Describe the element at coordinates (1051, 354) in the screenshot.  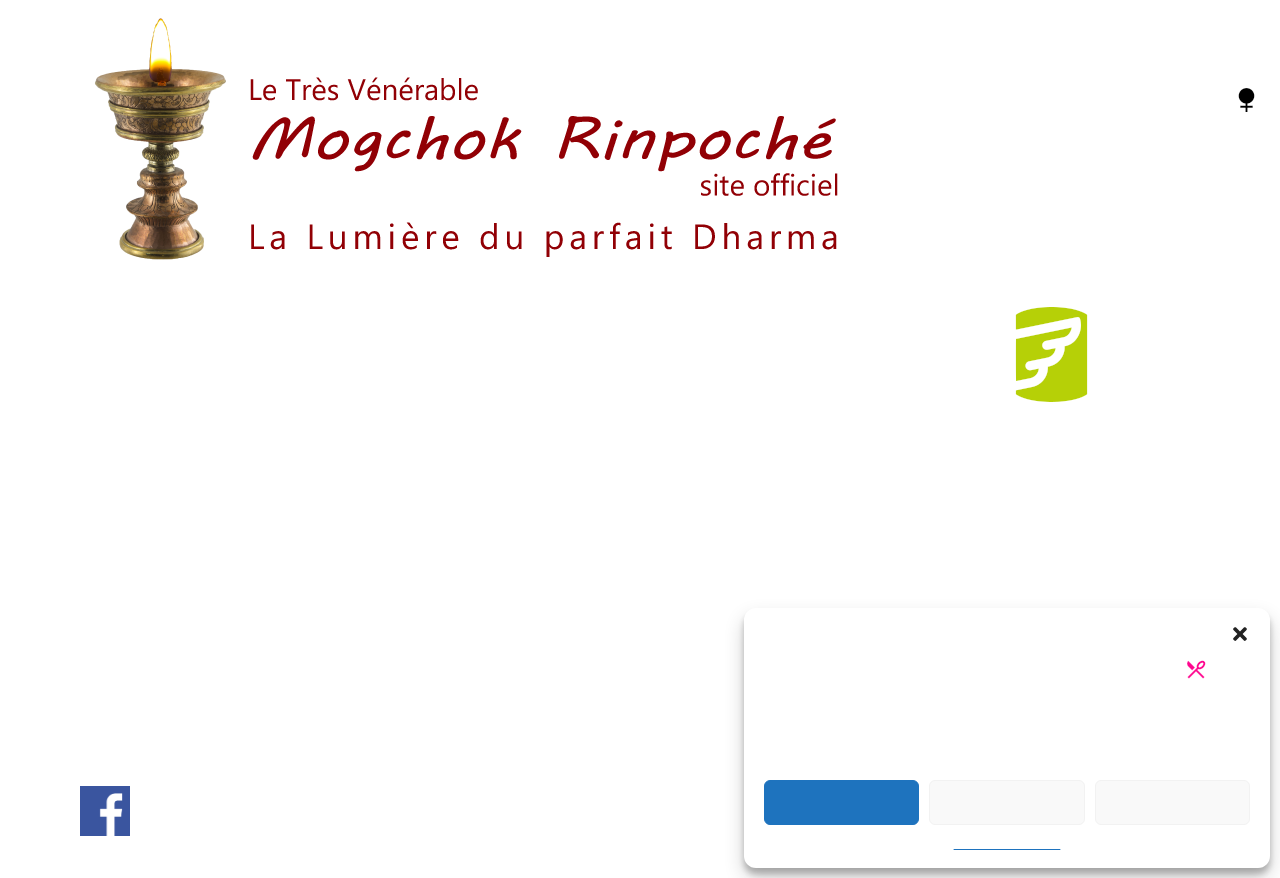
I see `flyway database migration tool logo` at that location.